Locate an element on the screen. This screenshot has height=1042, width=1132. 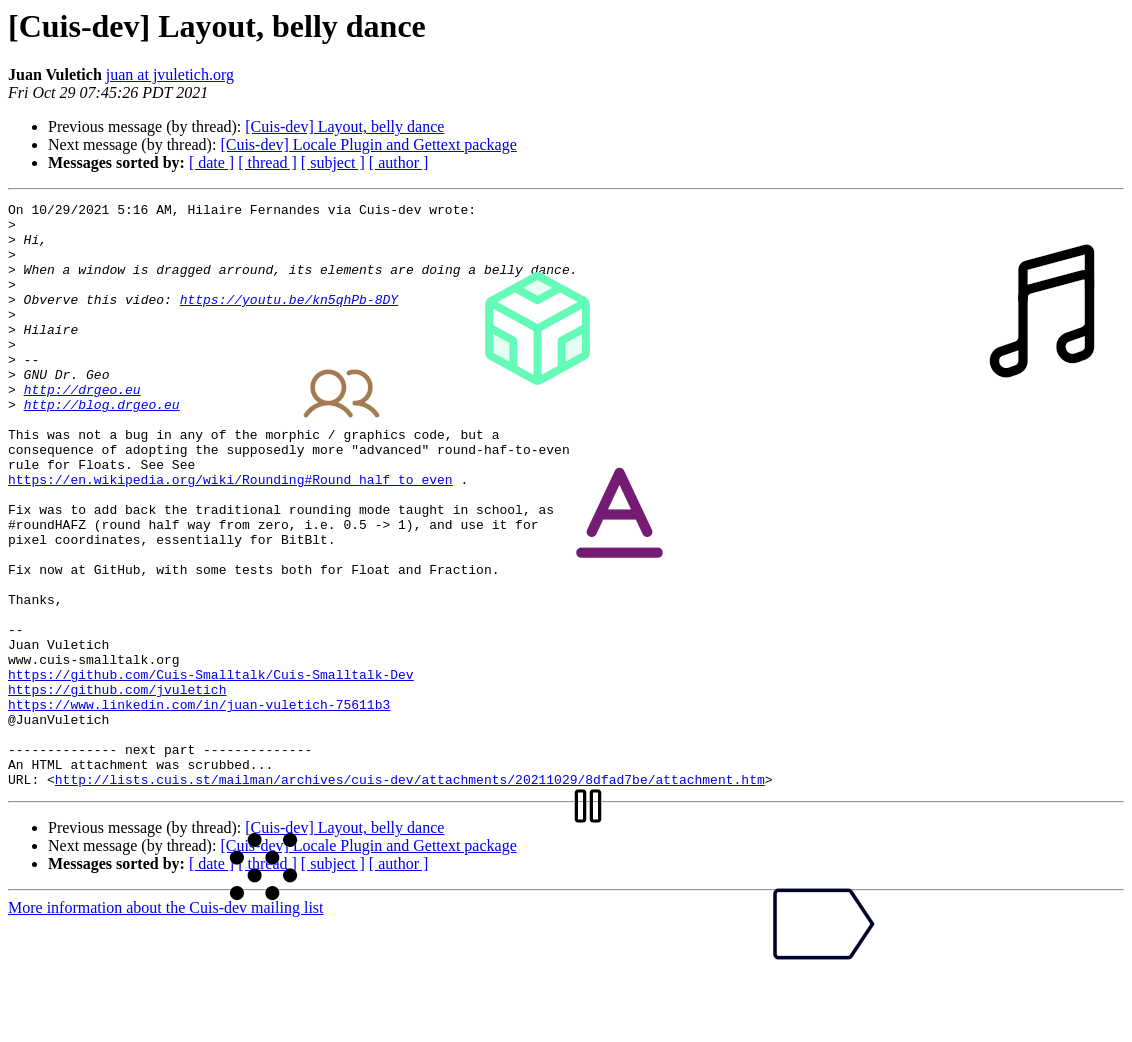
open music library or player is located at coordinates (1042, 311).